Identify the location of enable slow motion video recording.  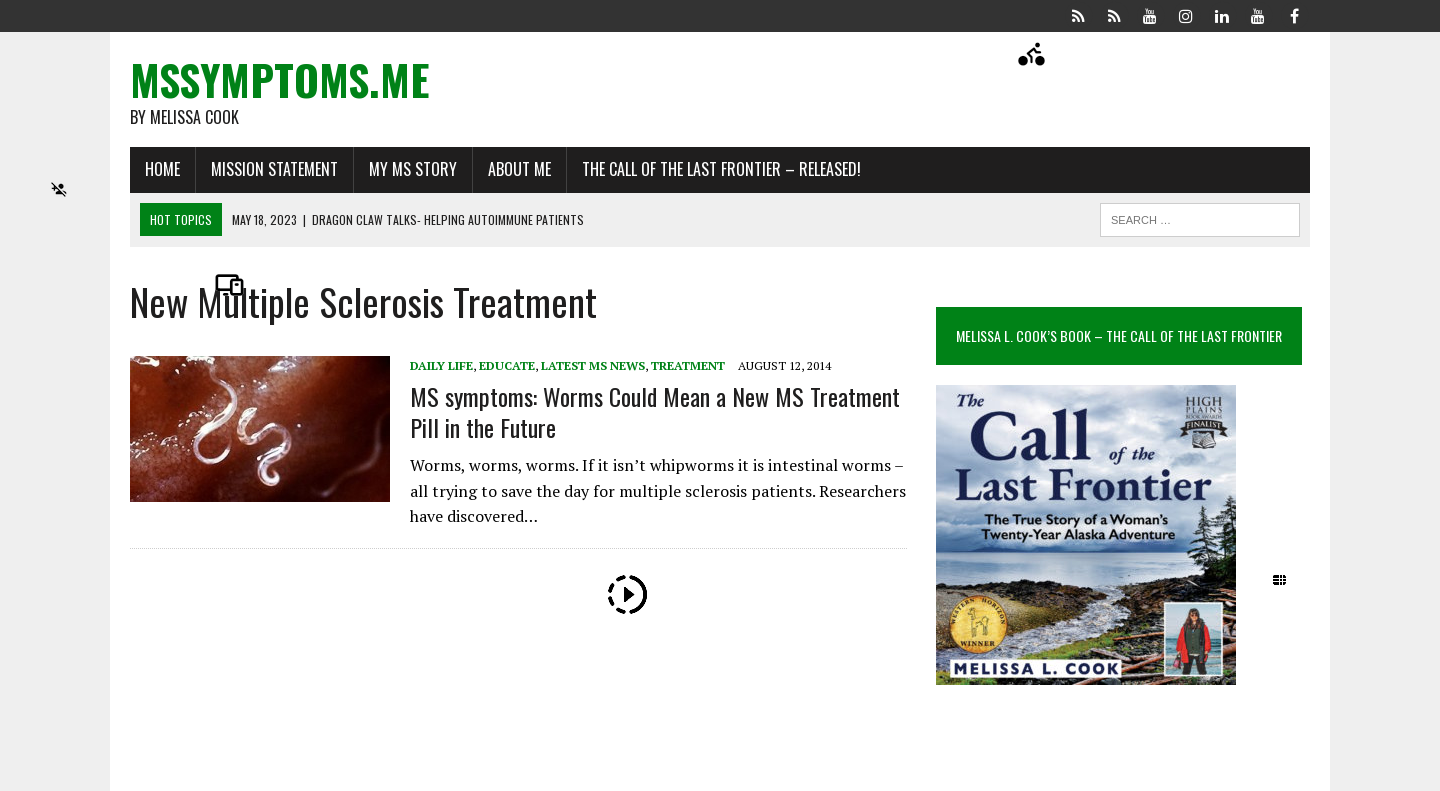
(627, 594).